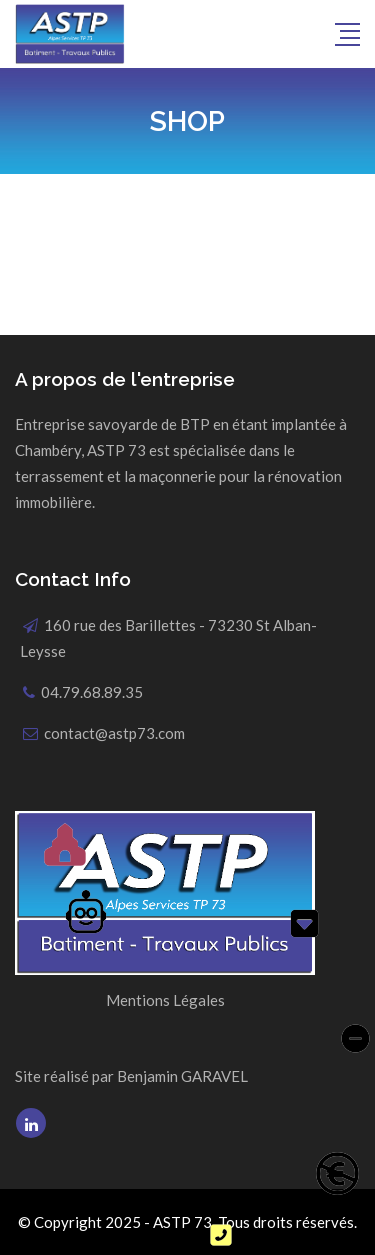 The width and height of the screenshot is (375, 1255). I want to click on access AI or chatbot assistant features, so click(86, 913).